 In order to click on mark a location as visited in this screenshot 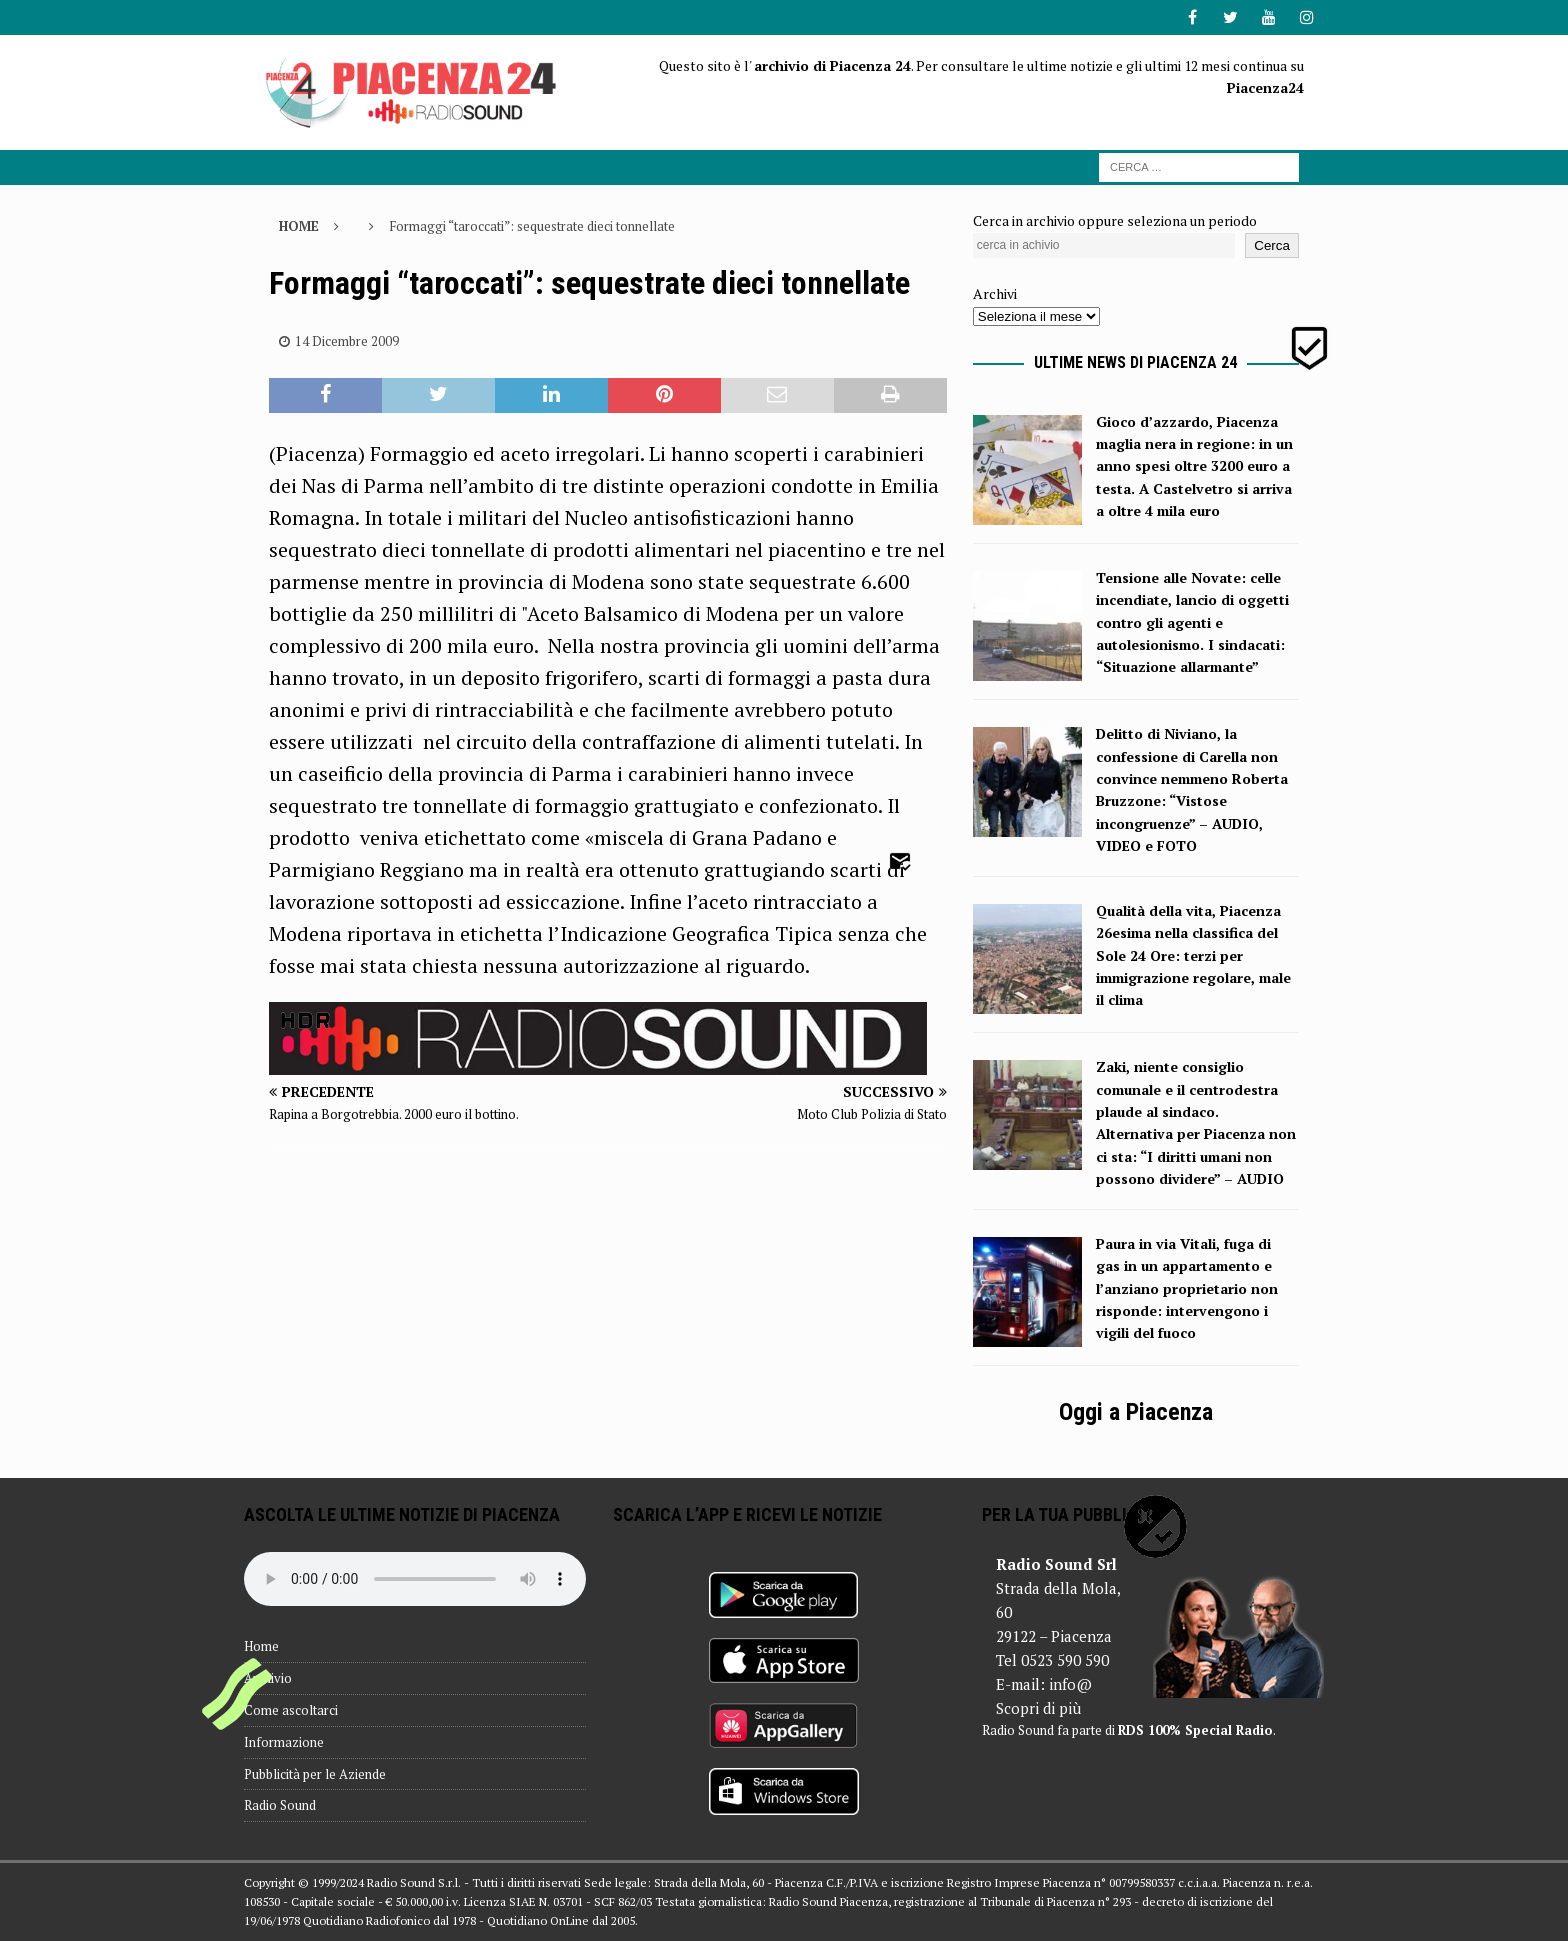, I will do `click(1309, 348)`.